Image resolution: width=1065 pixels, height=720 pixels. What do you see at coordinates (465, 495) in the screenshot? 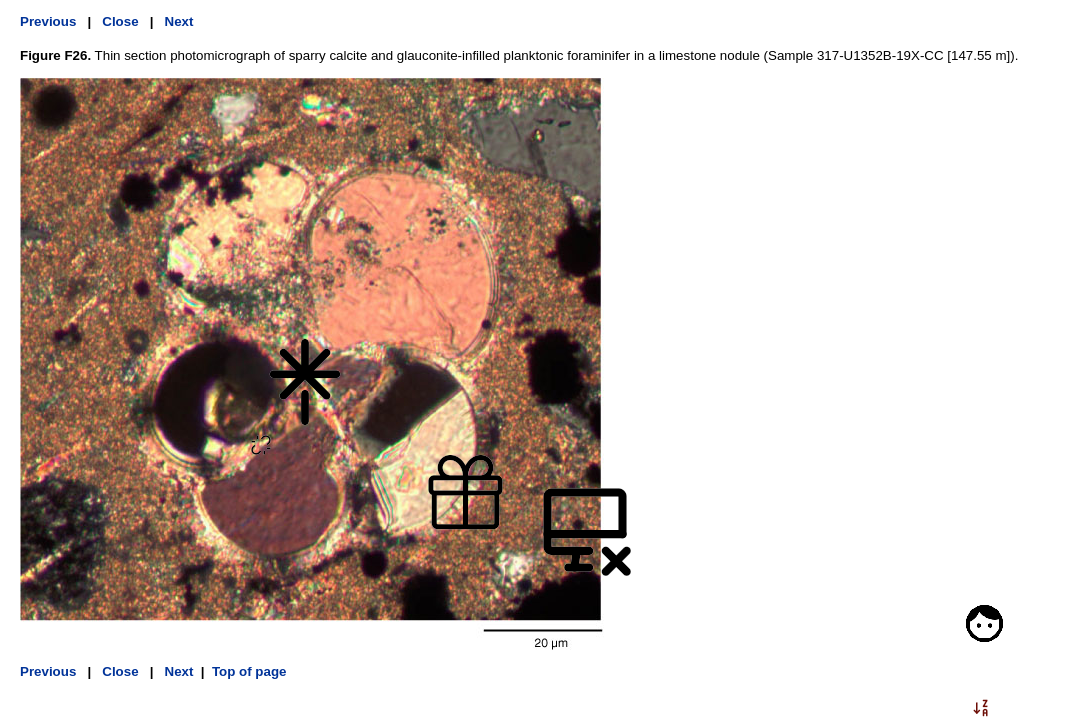
I see `access gifts or rewards` at bounding box center [465, 495].